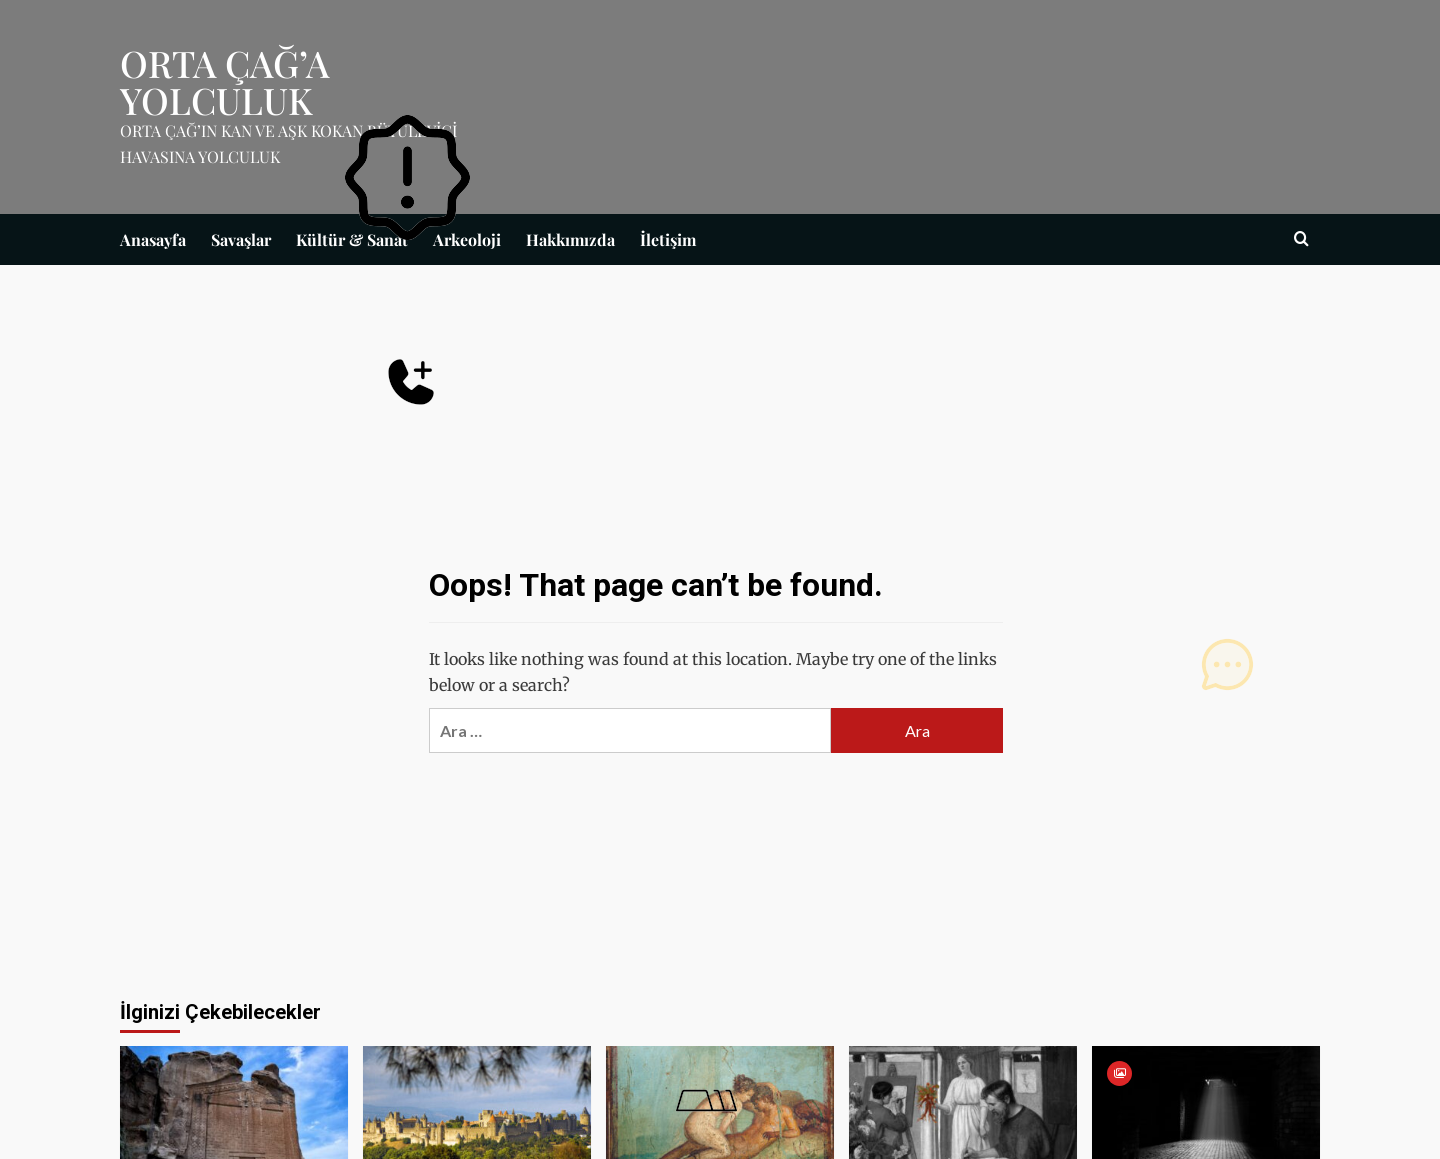 This screenshot has width=1440, height=1159. I want to click on open chat or messaging, so click(1227, 664).